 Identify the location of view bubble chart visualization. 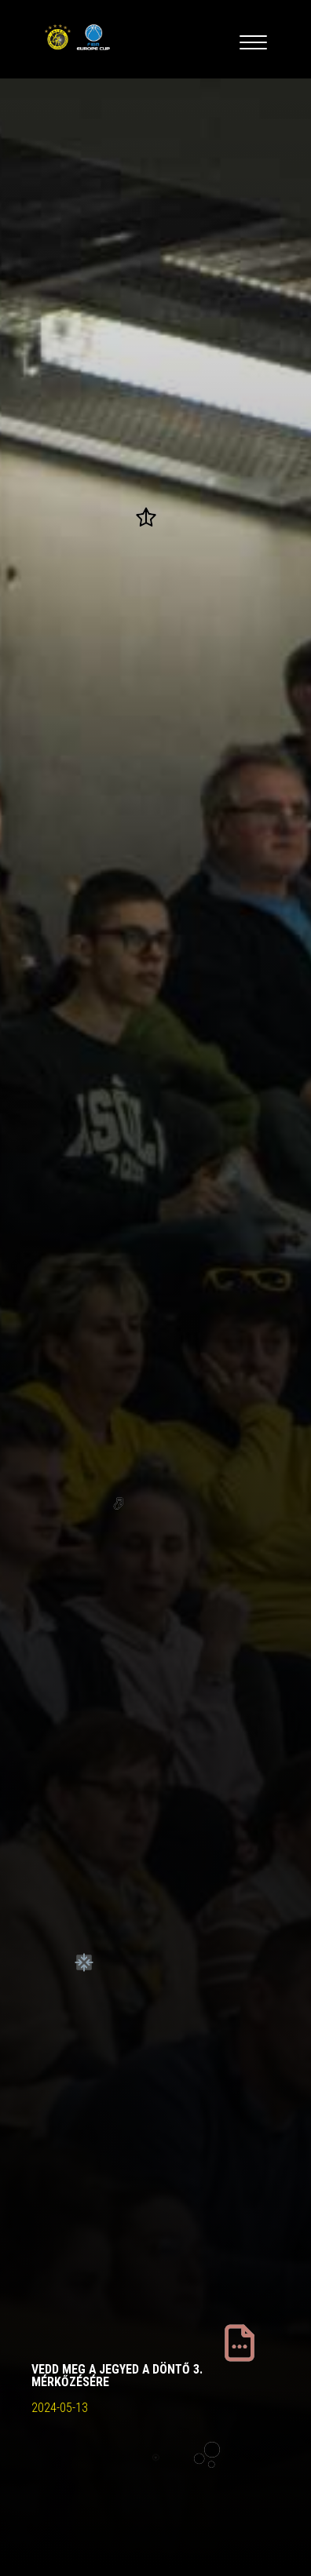
(207, 2454).